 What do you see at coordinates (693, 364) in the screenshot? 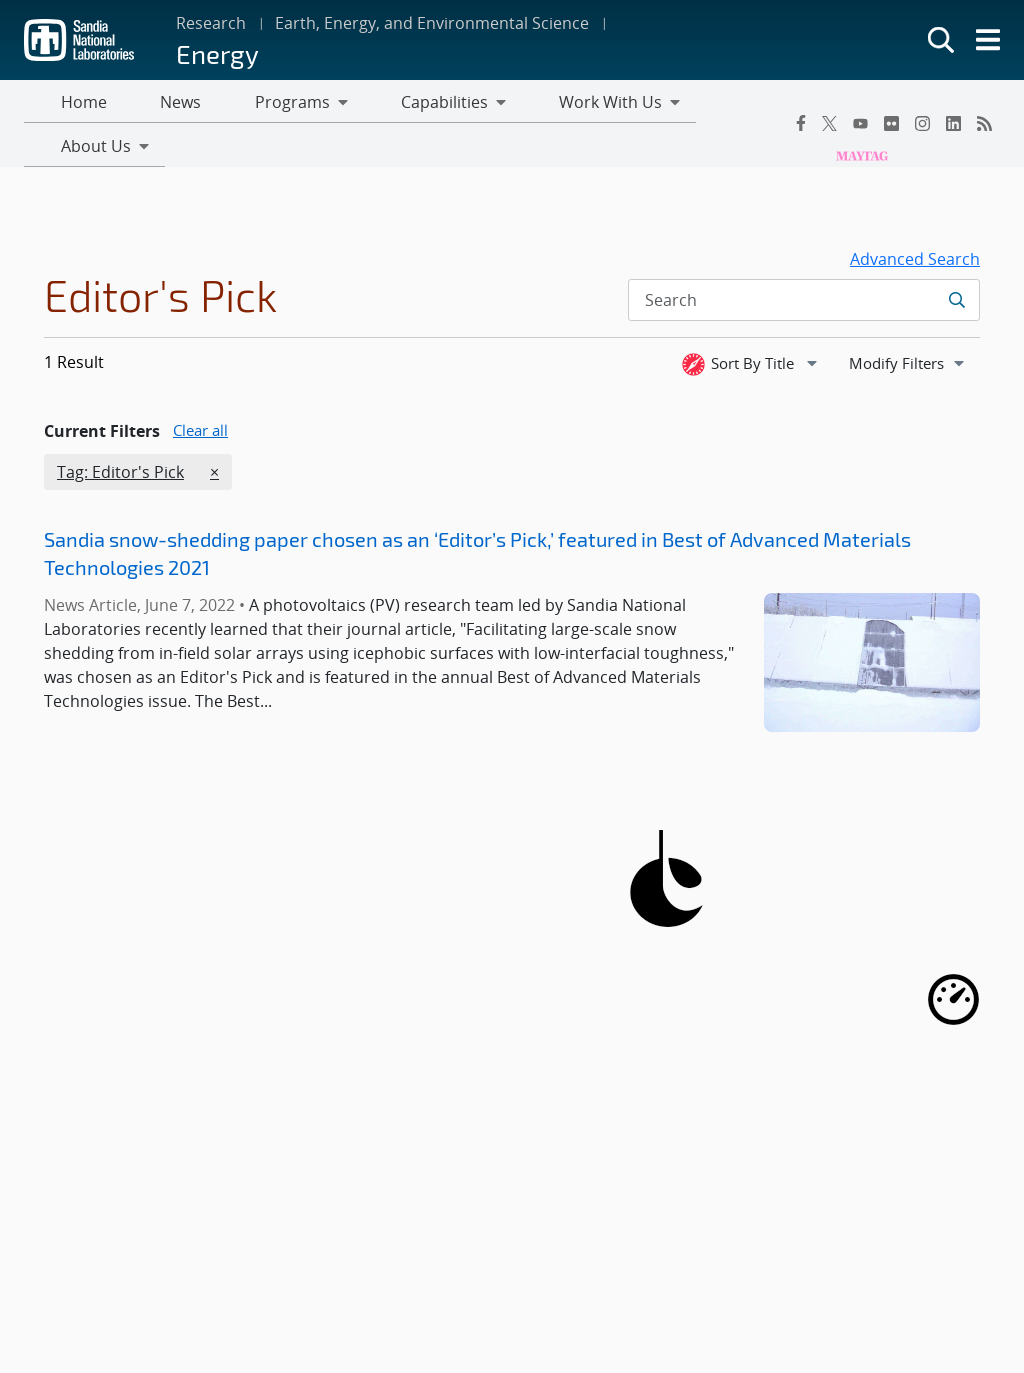
I see `open Safari web browser` at bounding box center [693, 364].